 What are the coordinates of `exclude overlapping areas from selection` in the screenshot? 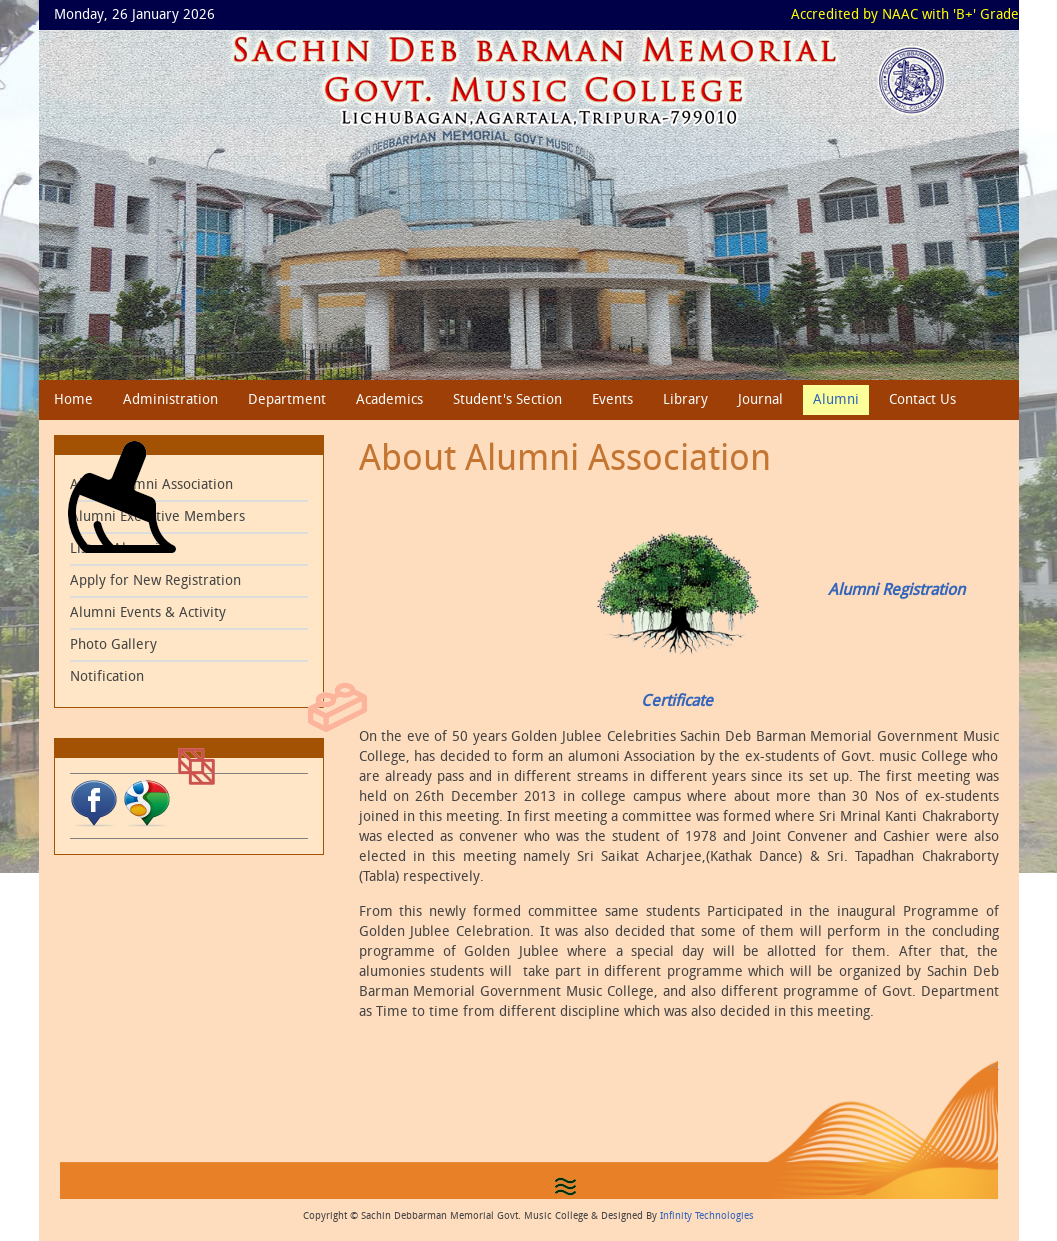 It's located at (196, 766).